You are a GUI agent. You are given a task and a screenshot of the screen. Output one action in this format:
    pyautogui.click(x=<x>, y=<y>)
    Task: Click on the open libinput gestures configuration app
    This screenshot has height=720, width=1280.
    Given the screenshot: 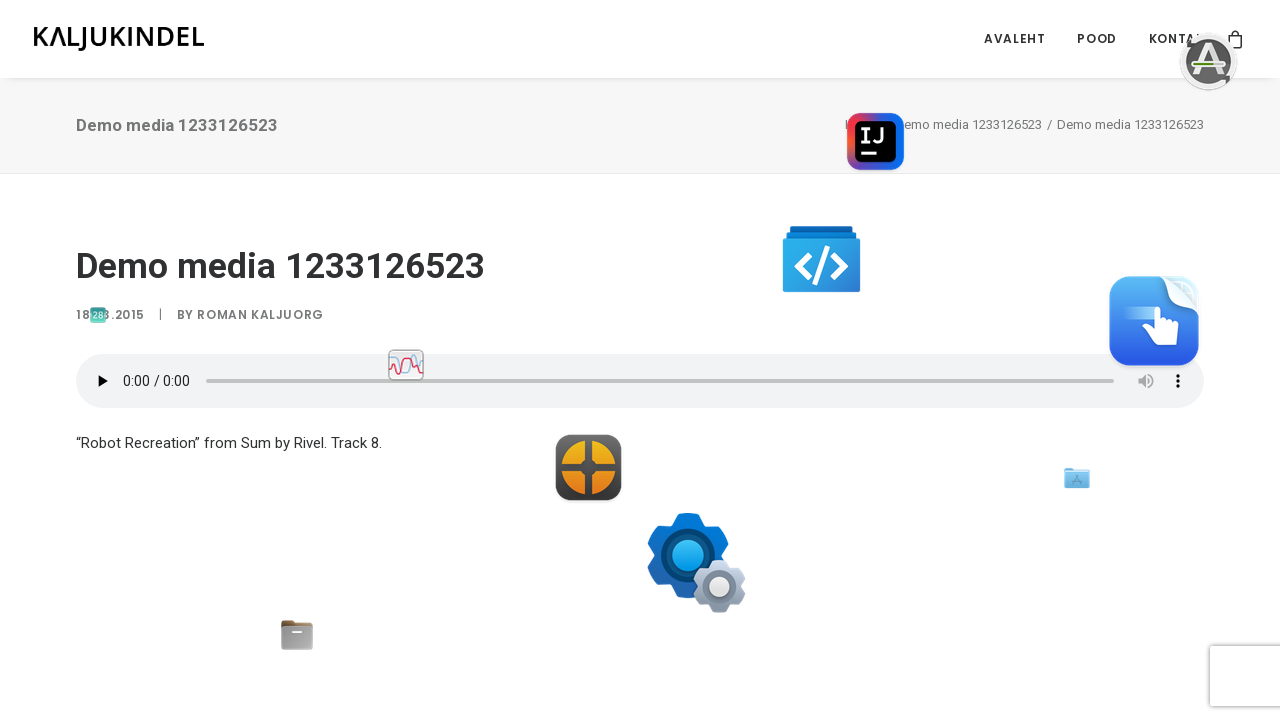 What is the action you would take?
    pyautogui.click(x=1154, y=321)
    